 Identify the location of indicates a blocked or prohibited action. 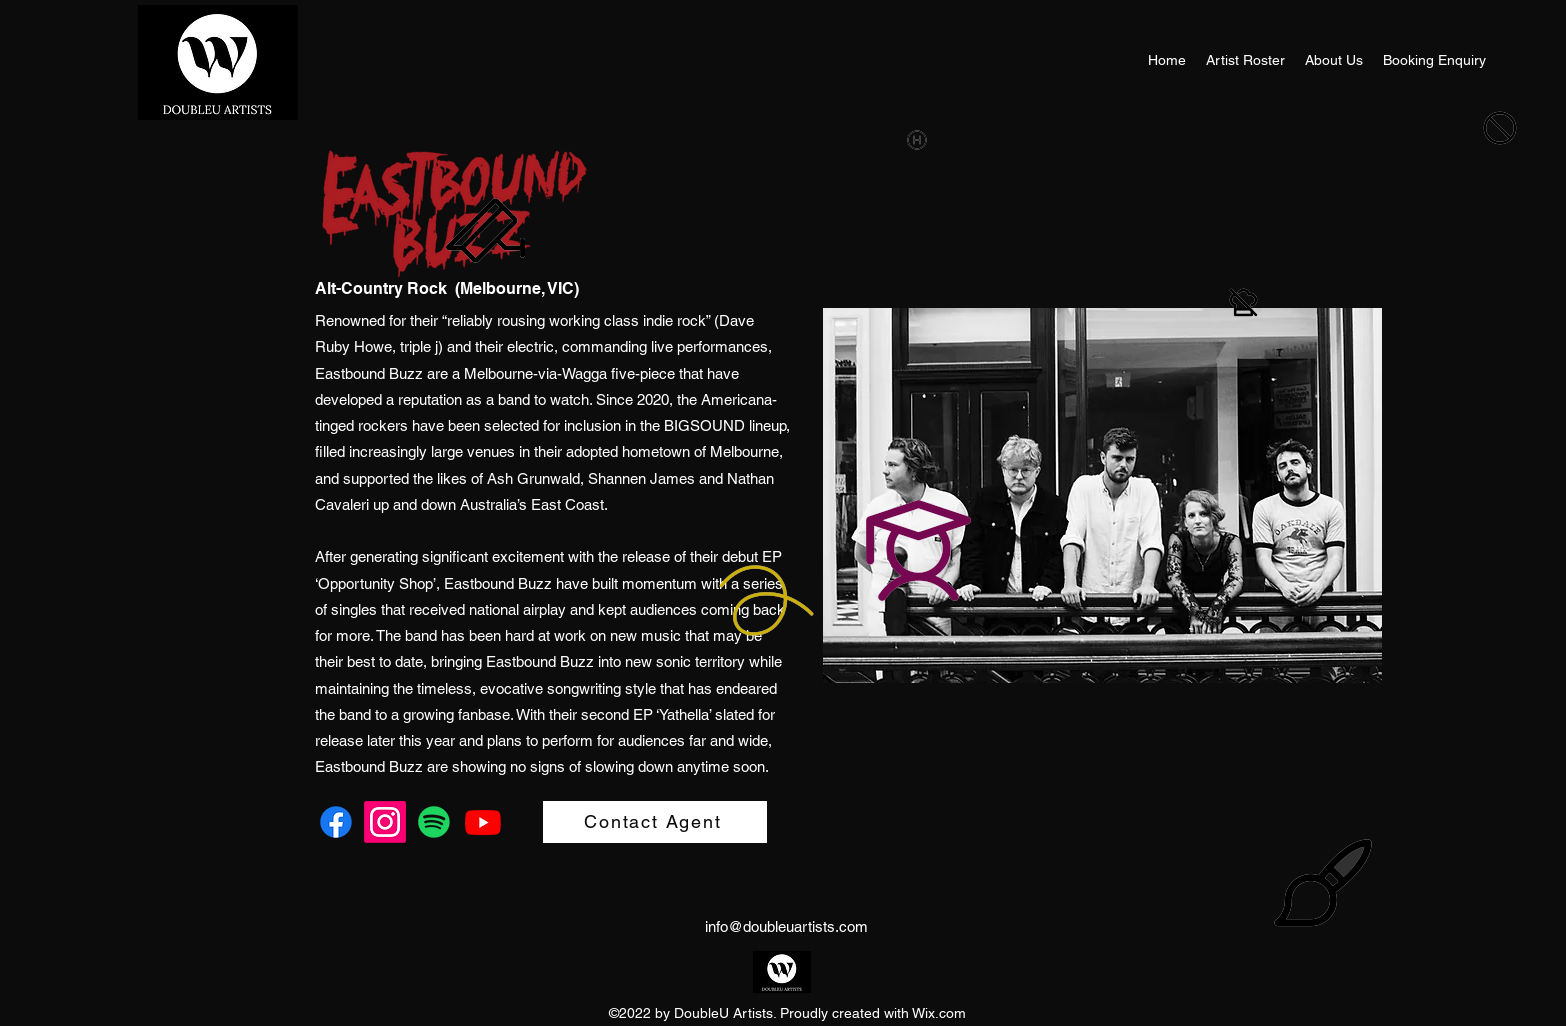
(1500, 128).